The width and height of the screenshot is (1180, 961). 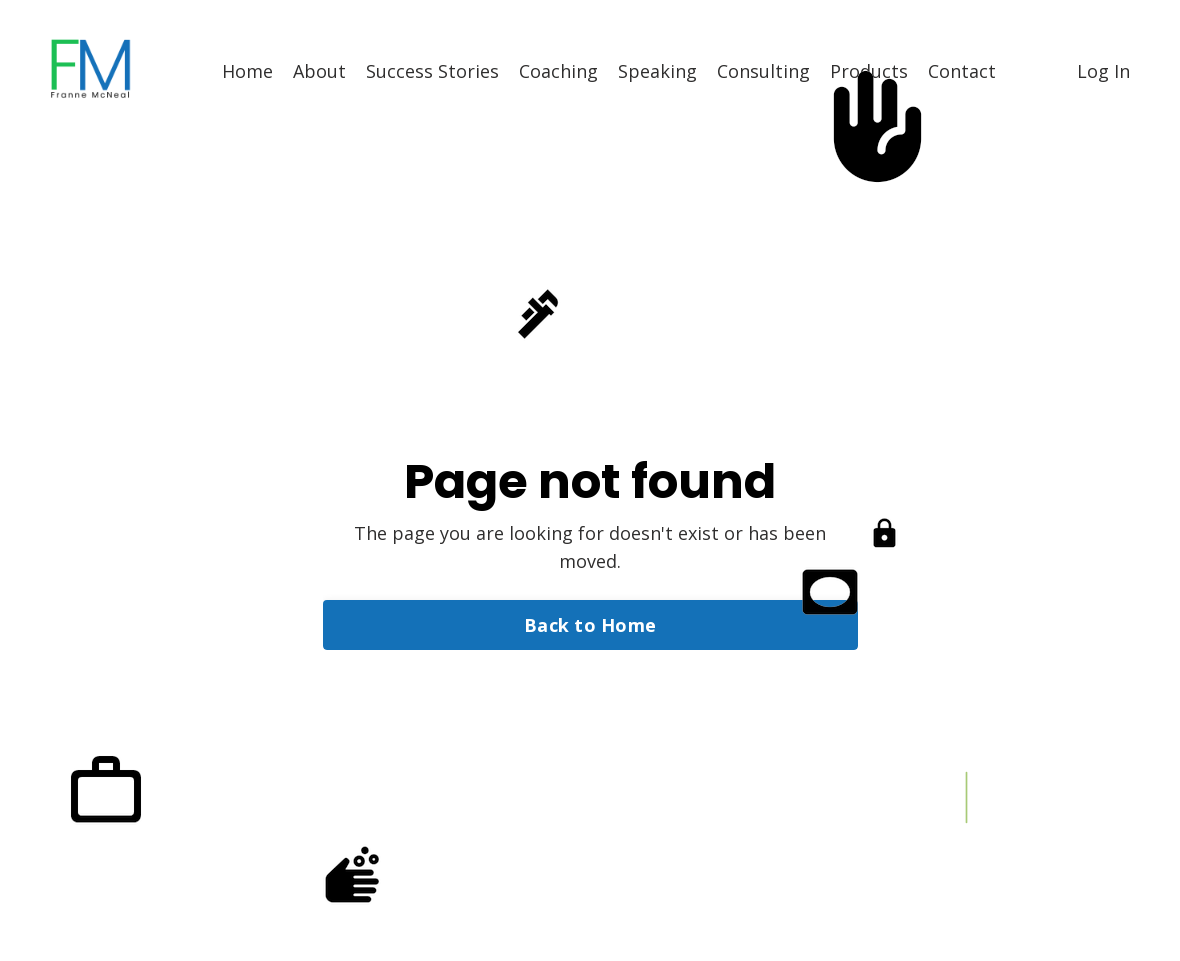 I want to click on vertical divider separating UI elements, so click(x=966, y=797).